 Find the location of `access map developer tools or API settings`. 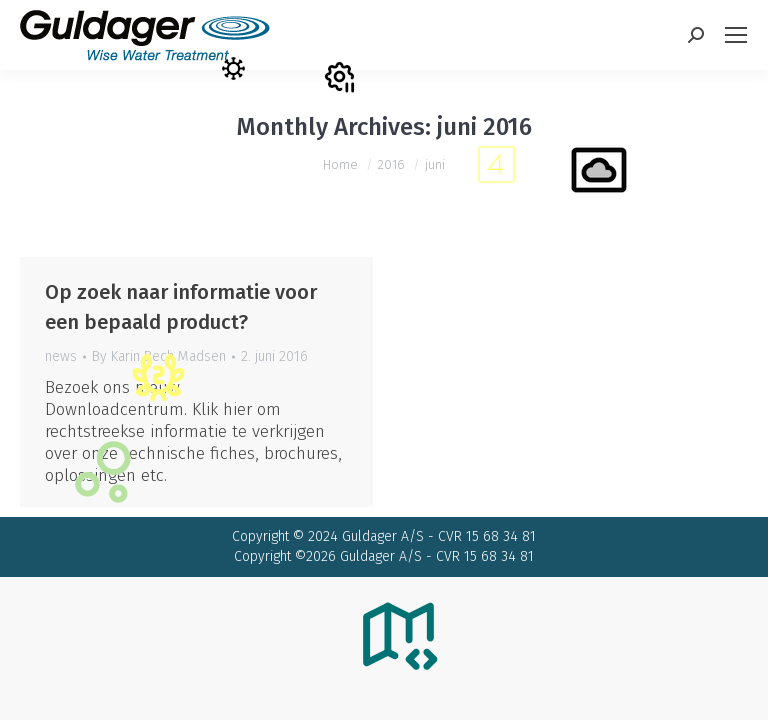

access map developer tools or API settings is located at coordinates (398, 634).